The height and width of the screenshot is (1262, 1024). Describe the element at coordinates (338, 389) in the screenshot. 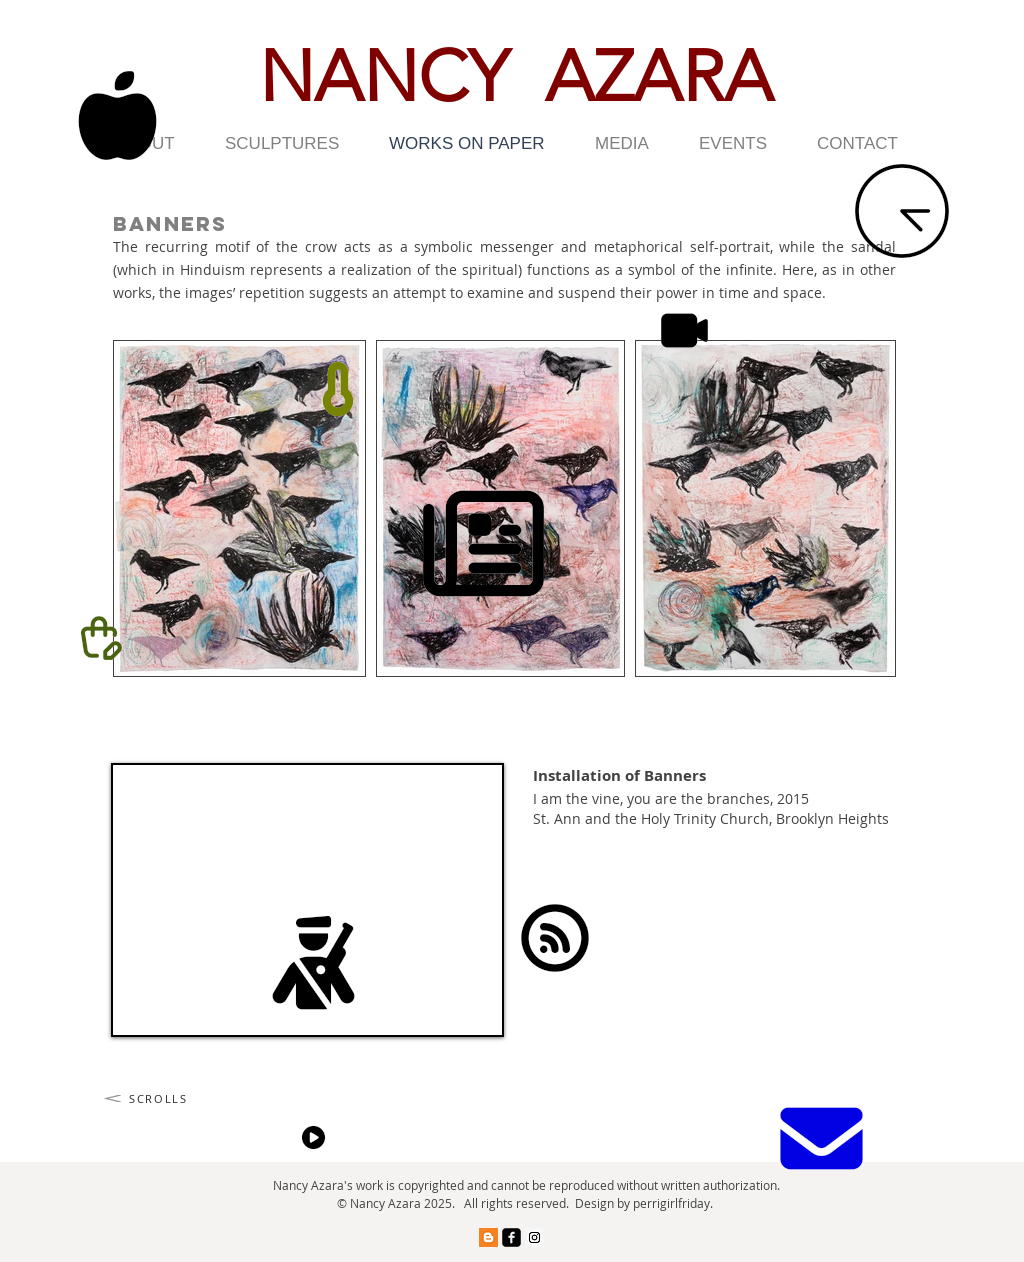

I see `indicates maximum temperature level` at that location.